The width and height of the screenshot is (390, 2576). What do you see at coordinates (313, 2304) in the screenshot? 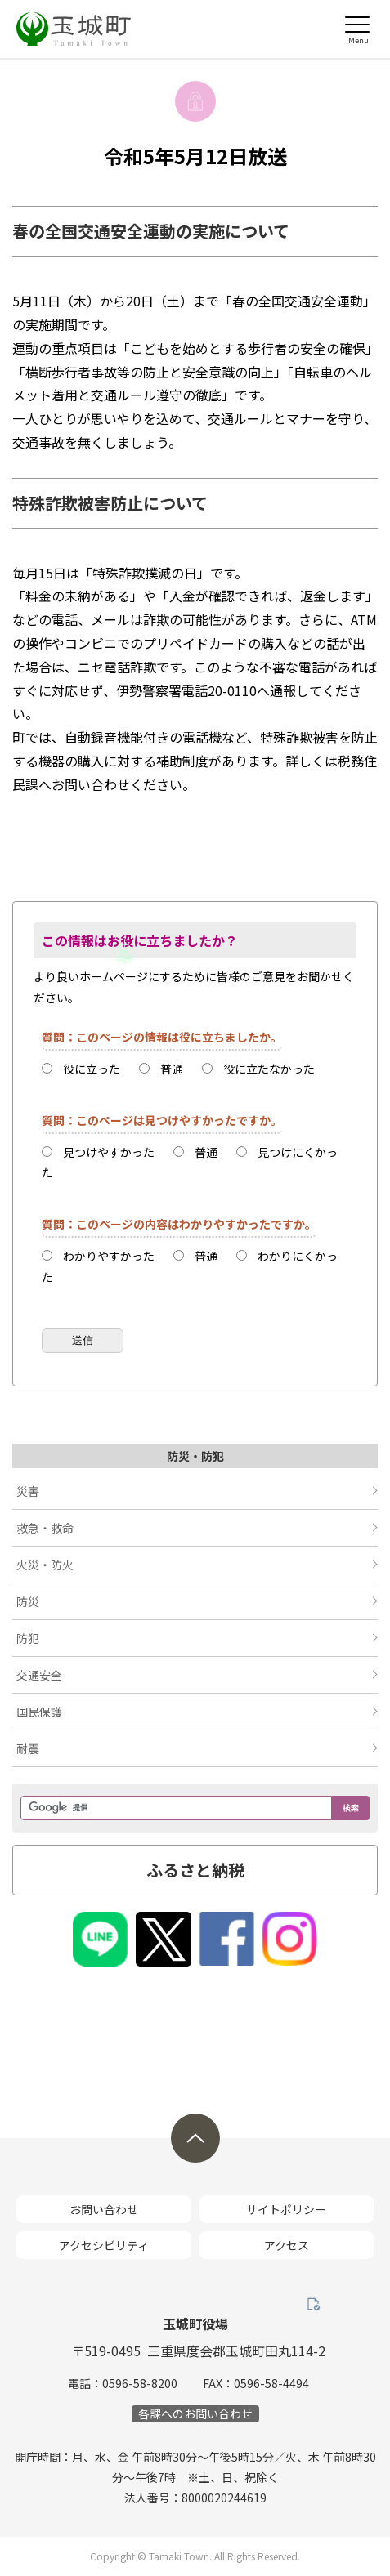
I see `view verified contract document` at bounding box center [313, 2304].